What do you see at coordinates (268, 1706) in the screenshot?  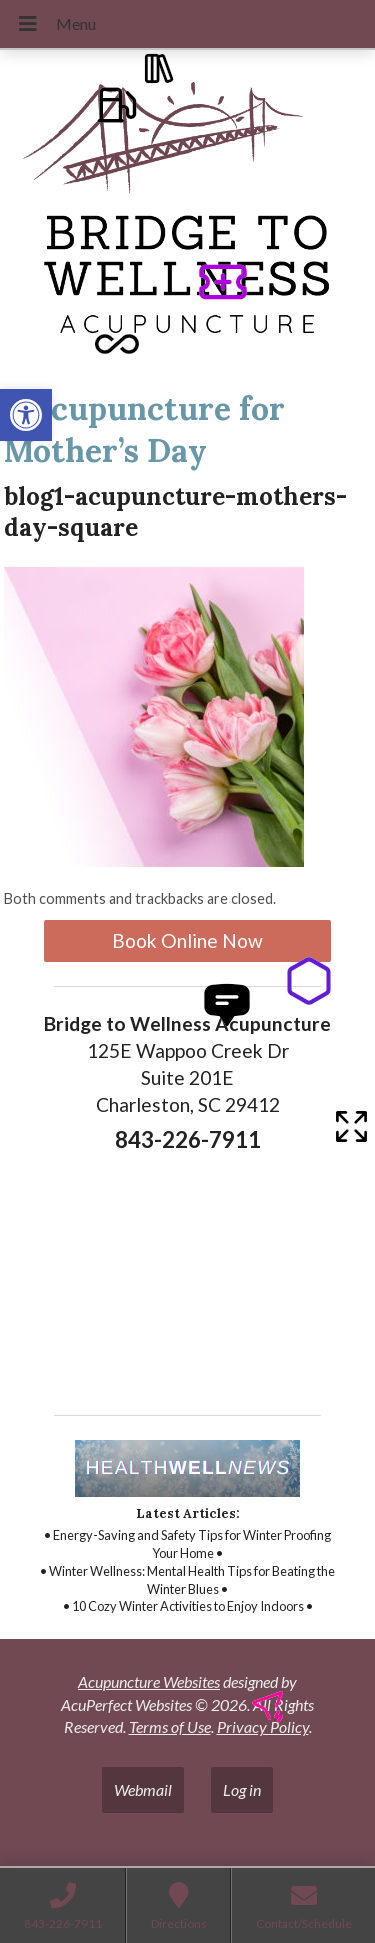 I see `quick location access or rapid positioning` at bounding box center [268, 1706].